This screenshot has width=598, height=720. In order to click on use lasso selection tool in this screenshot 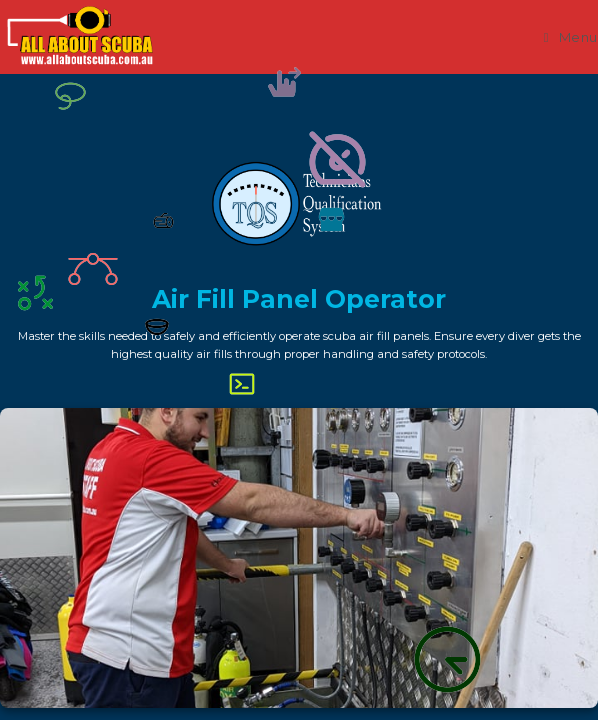, I will do `click(70, 94)`.